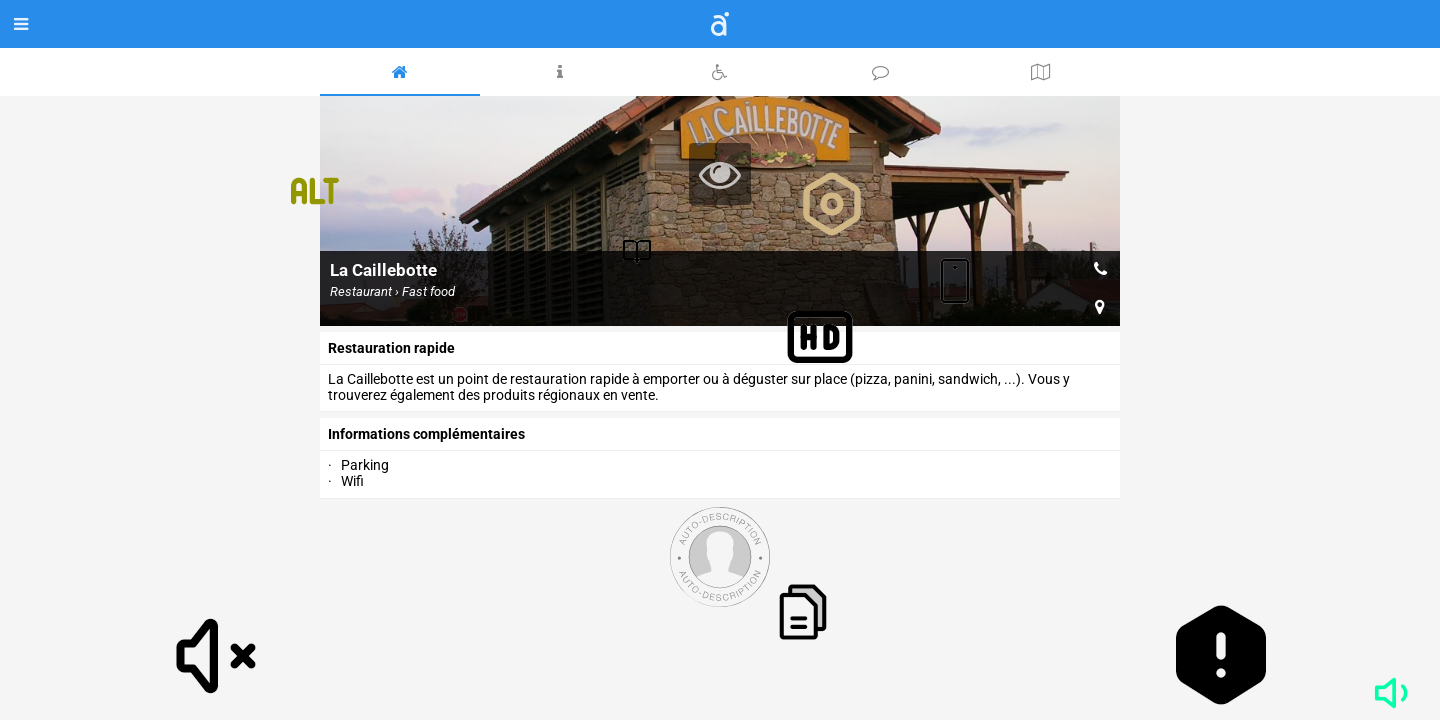  Describe the element at coordinates (218, 656) in the screenshot. I see `mute audio or sound` at that location.